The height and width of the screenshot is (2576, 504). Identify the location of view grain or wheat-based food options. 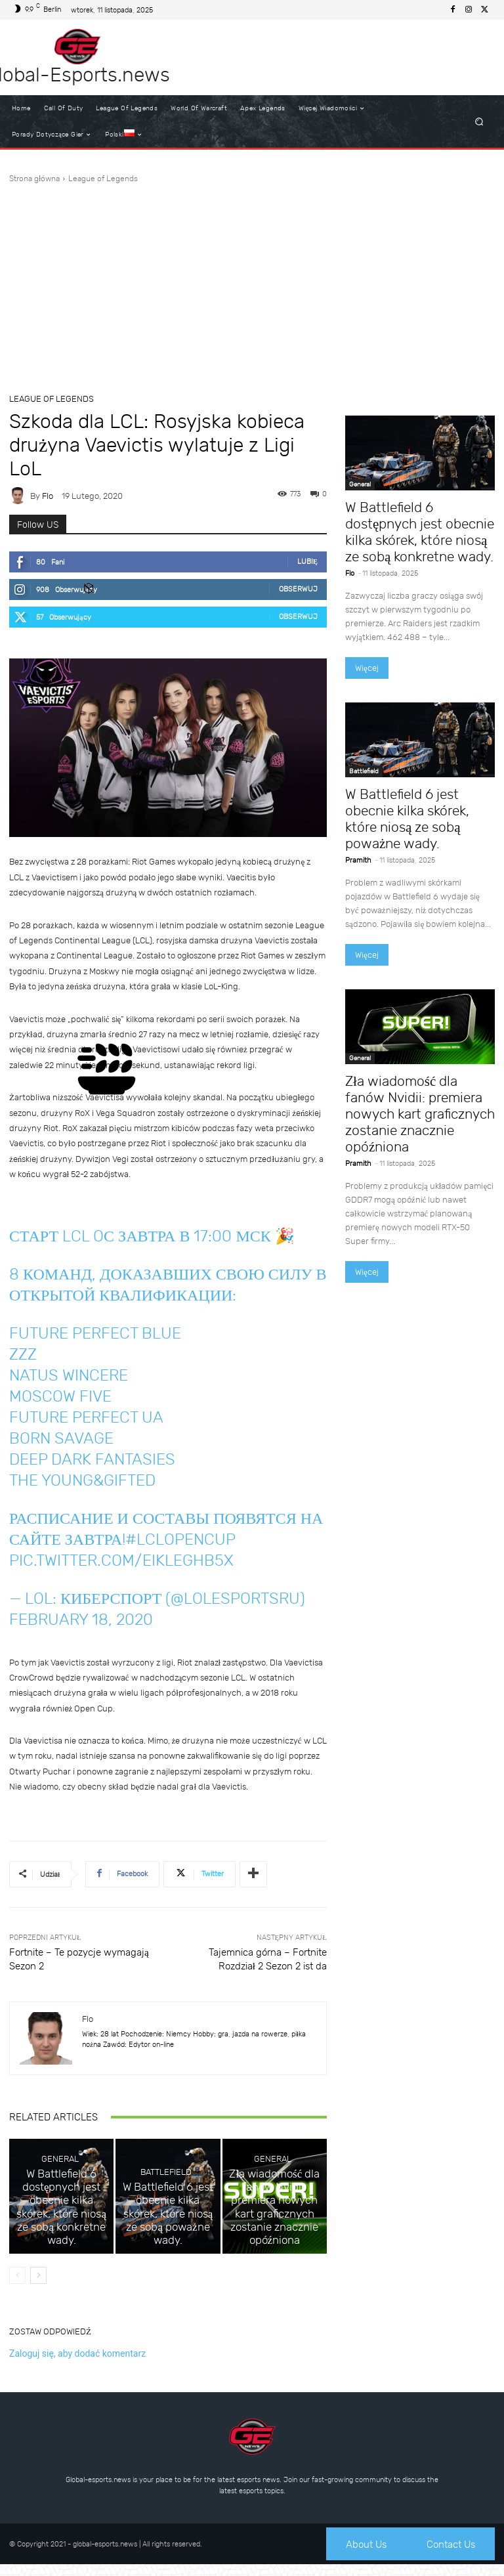
(106, 1069).